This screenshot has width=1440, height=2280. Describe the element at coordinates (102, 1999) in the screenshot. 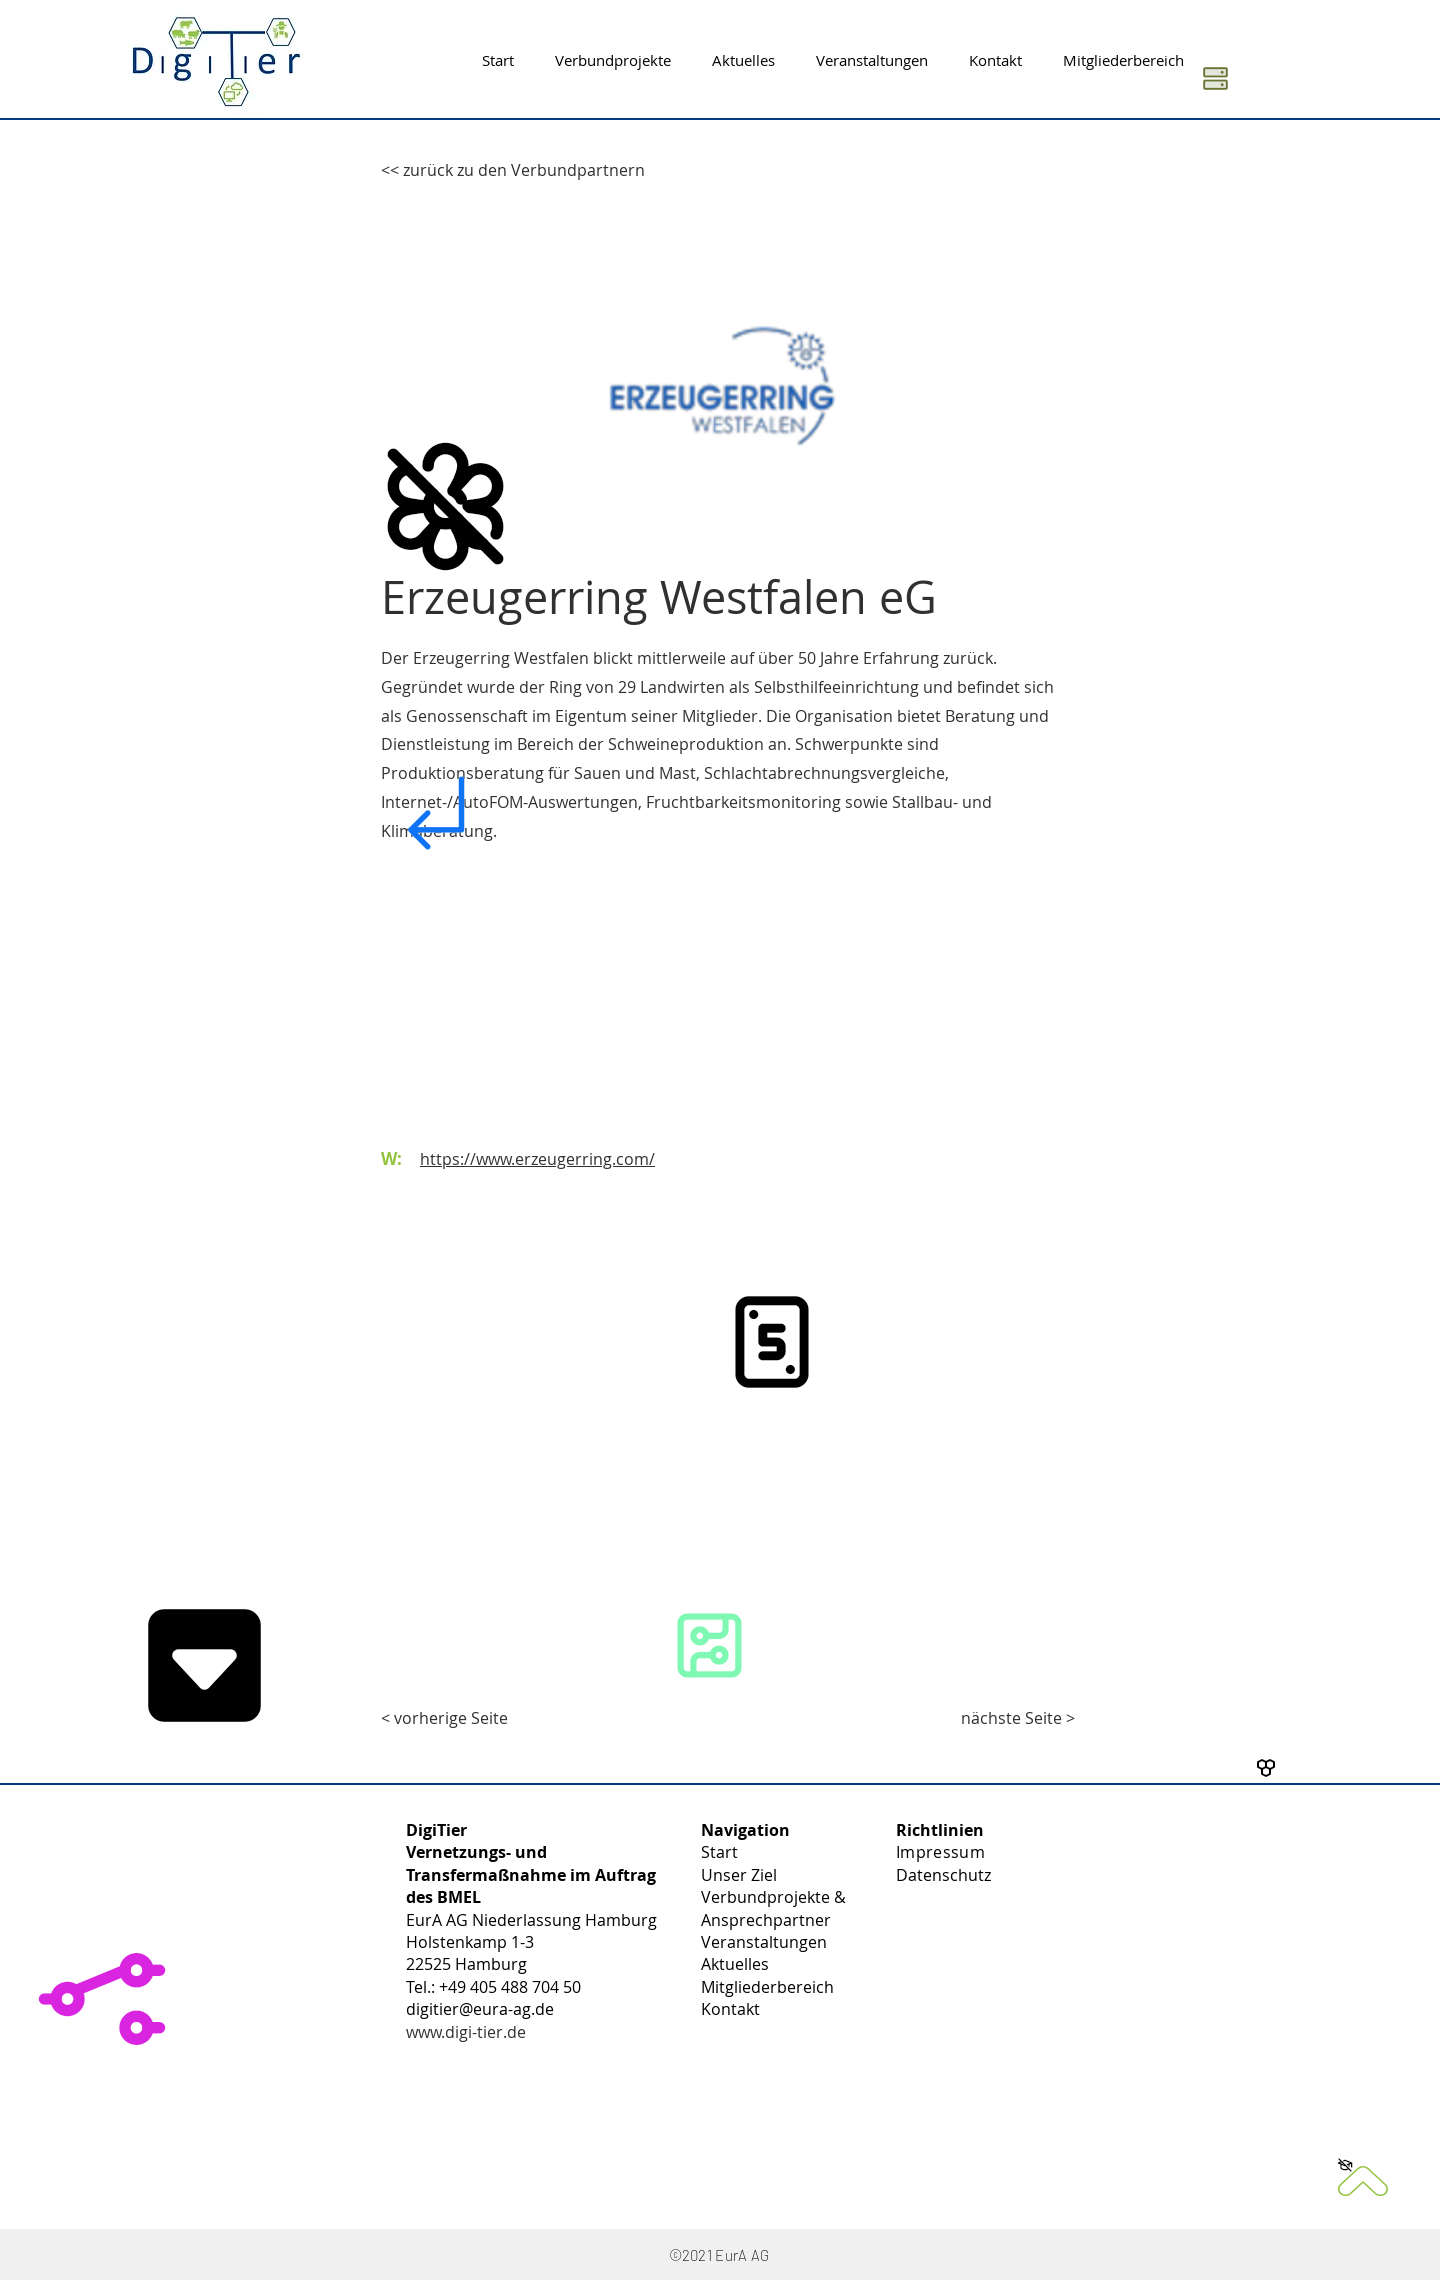

I see `switch between circuit paths or connections` at that location.